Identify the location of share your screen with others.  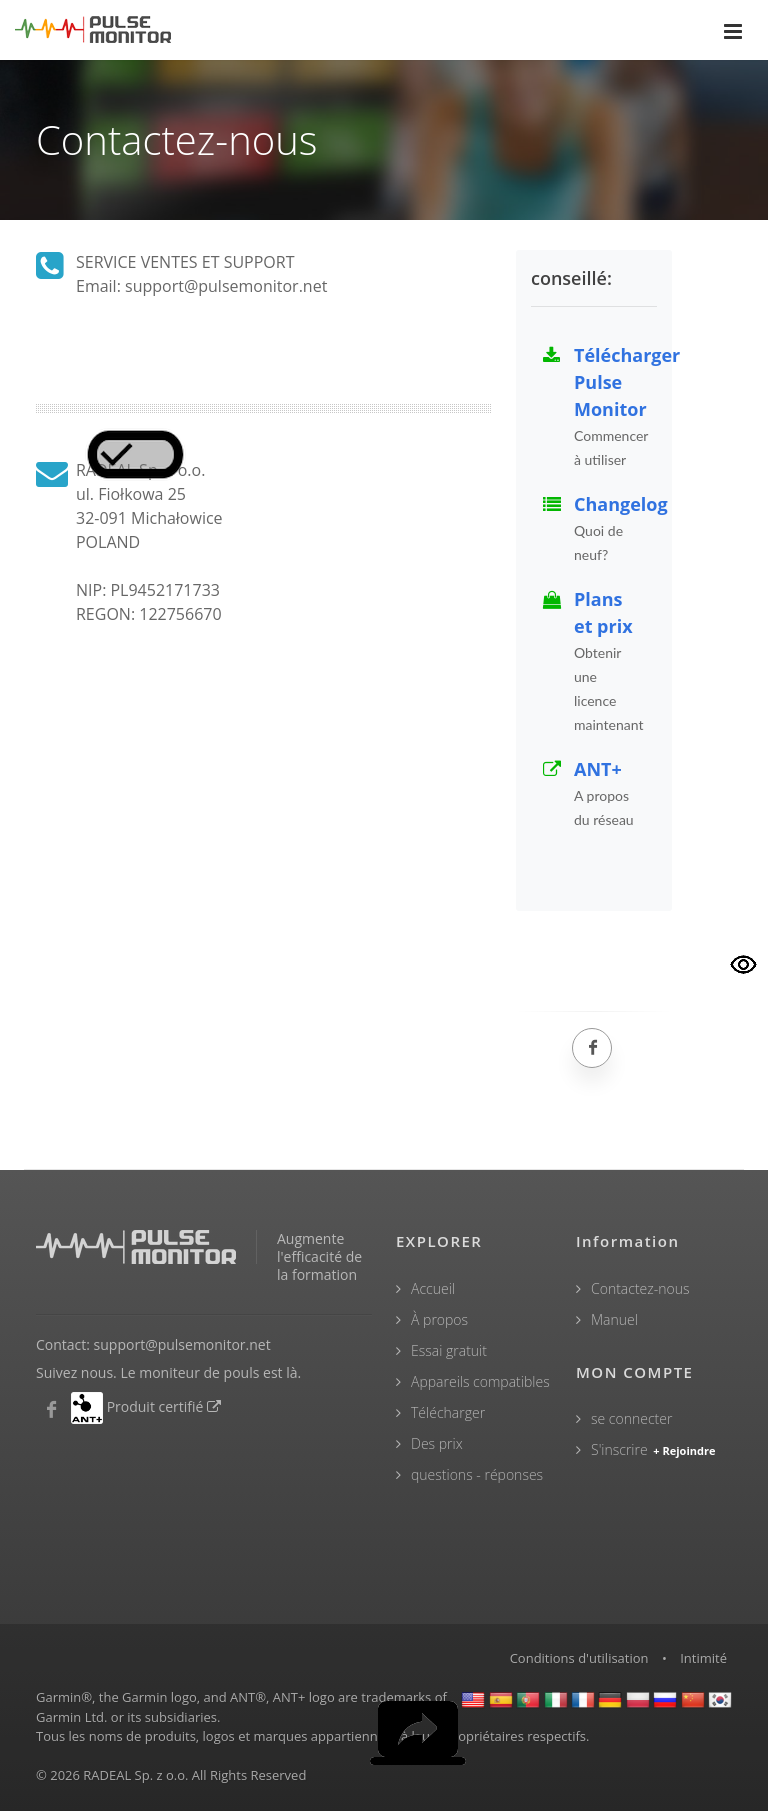
(418, 1733).